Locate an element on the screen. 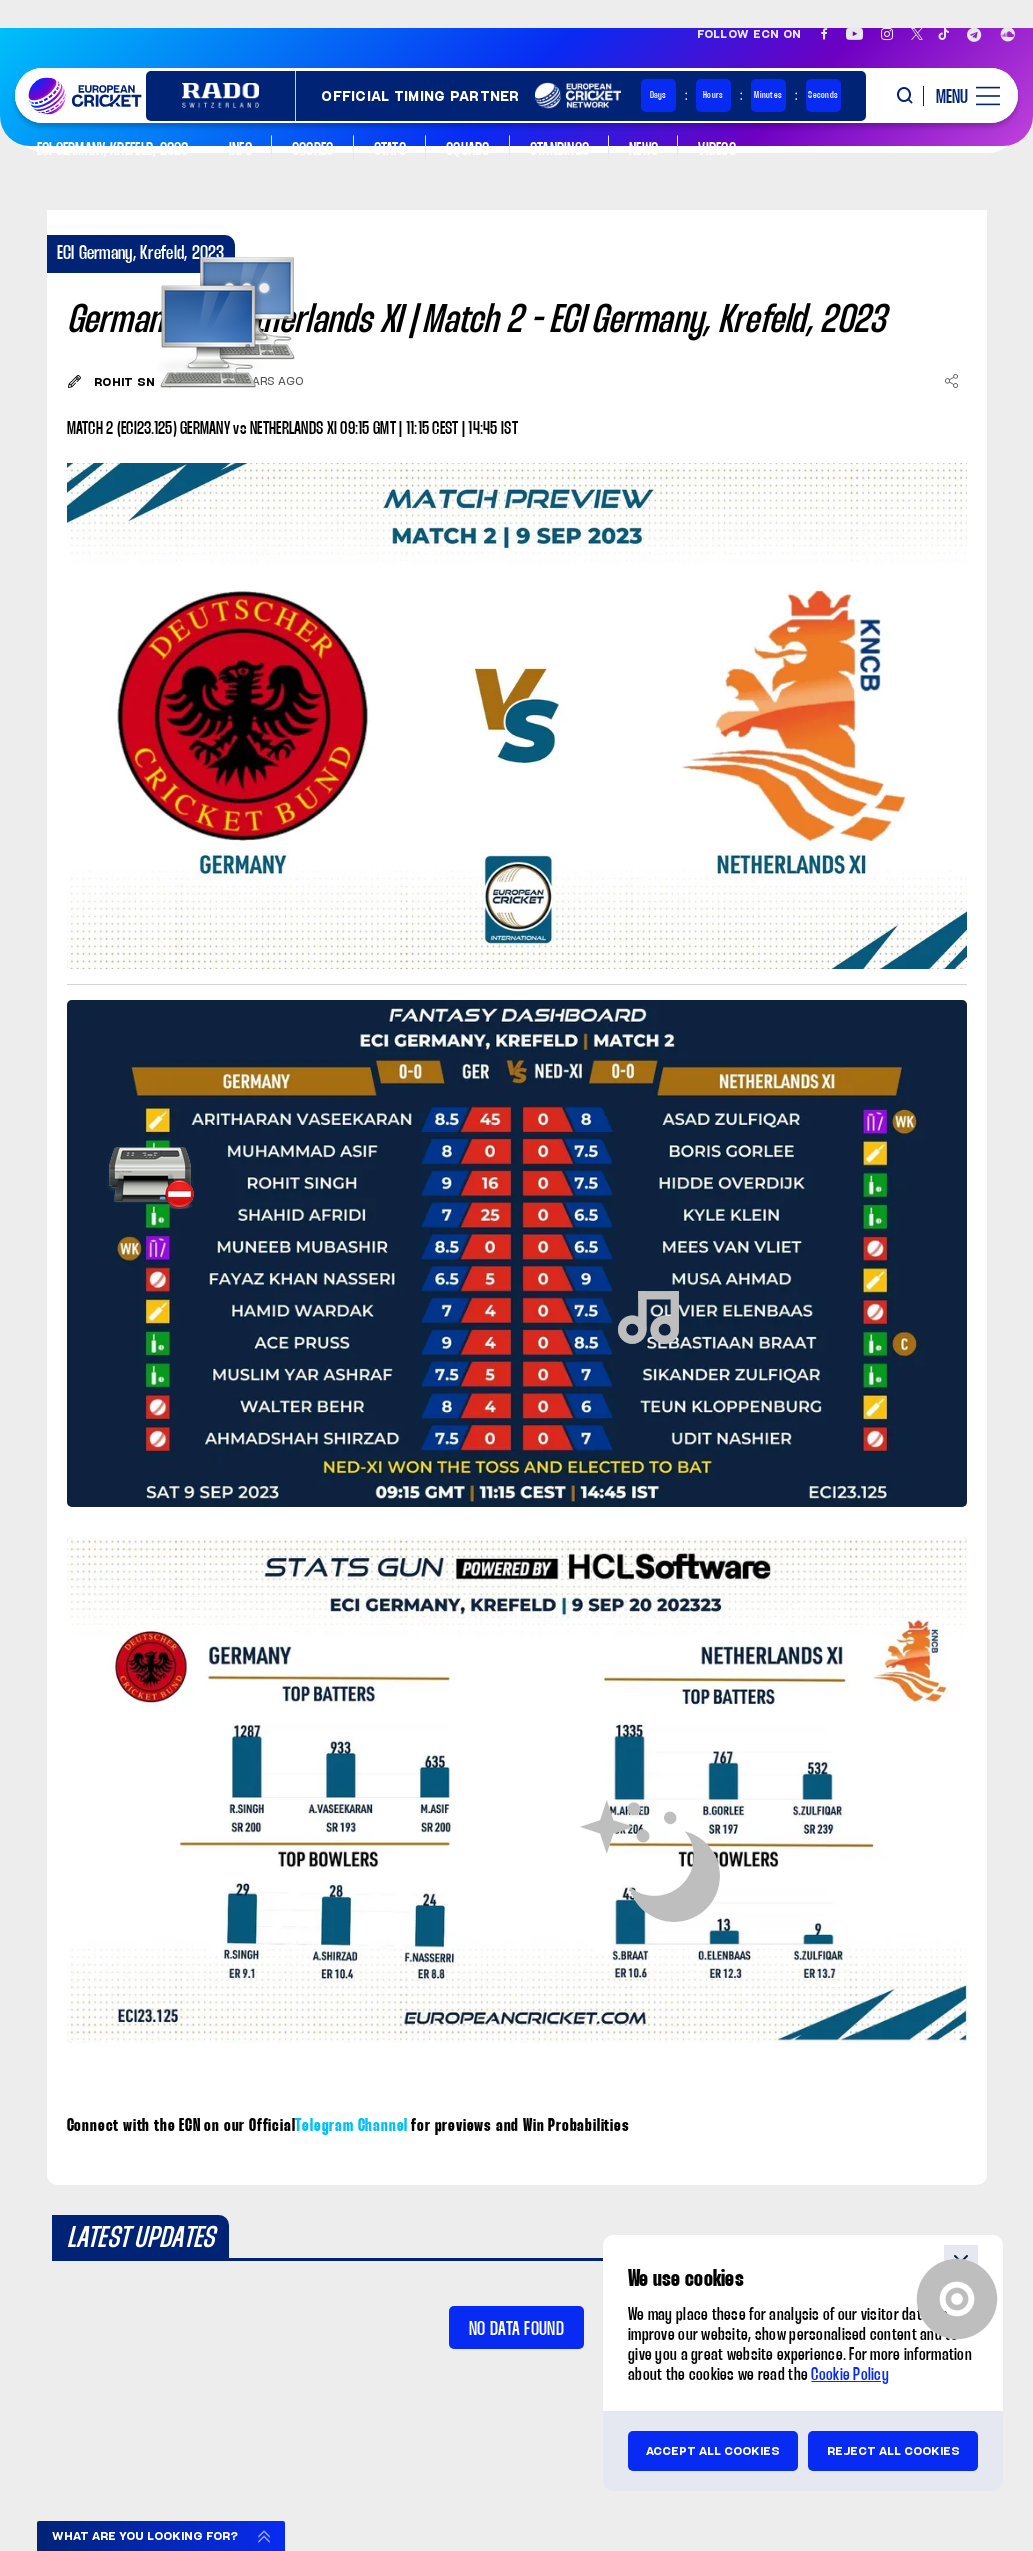  indicates a printer error or malfunction is located at coordinates (150, 1173).